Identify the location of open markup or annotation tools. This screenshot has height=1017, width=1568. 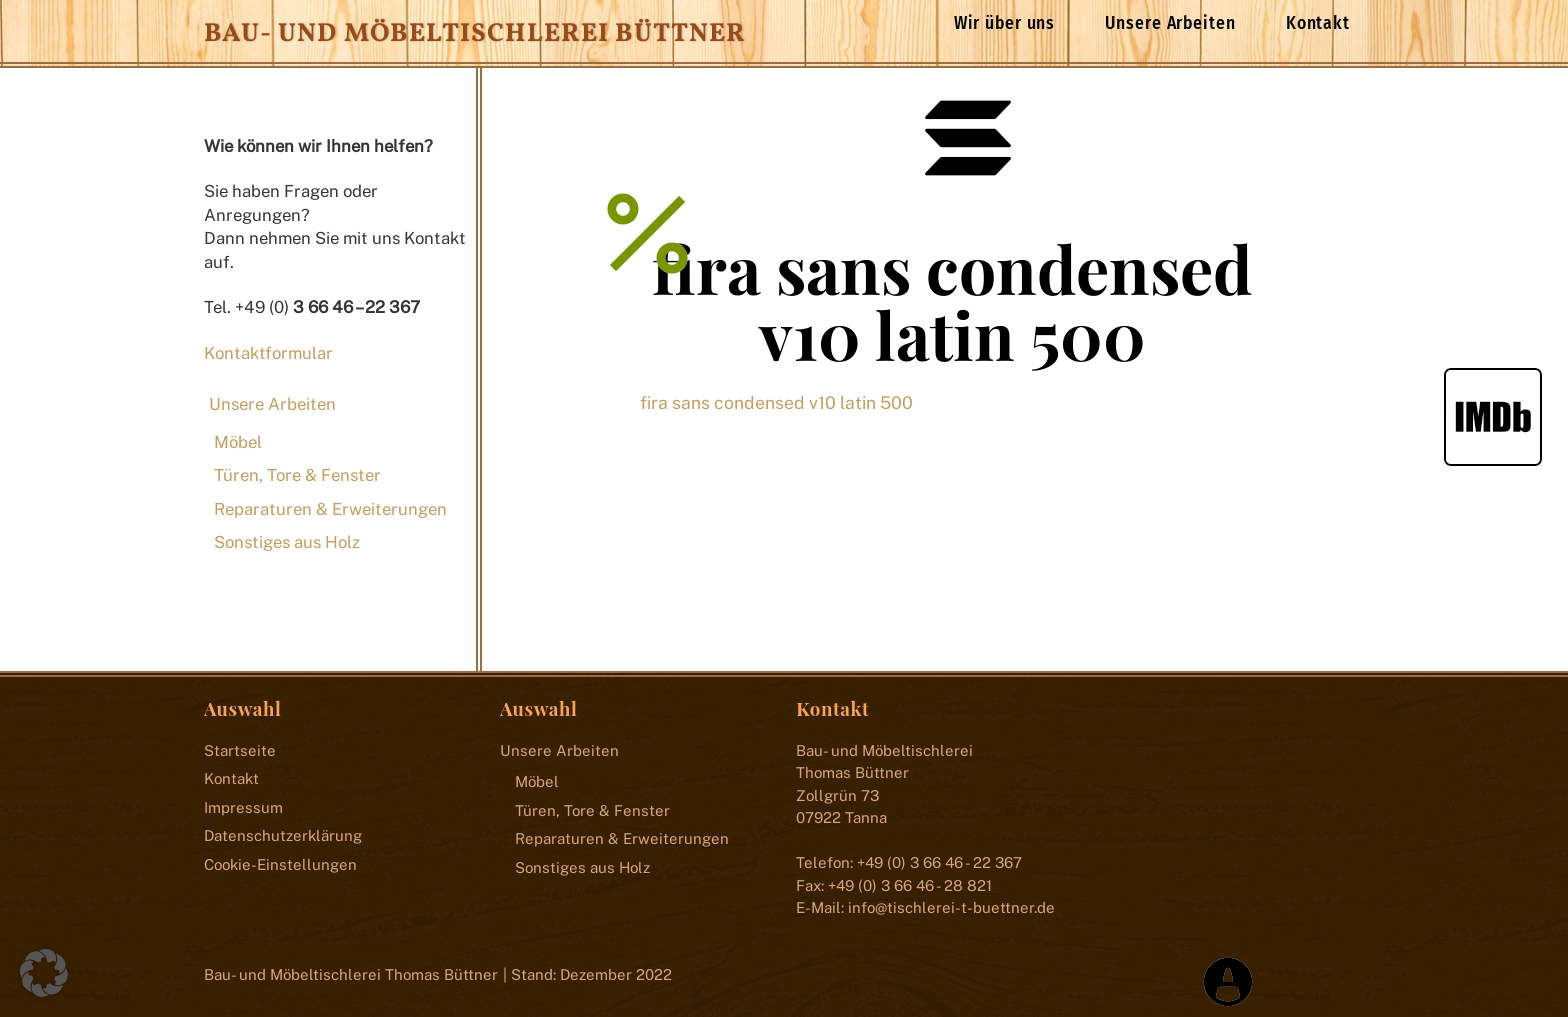
(1228, 982).